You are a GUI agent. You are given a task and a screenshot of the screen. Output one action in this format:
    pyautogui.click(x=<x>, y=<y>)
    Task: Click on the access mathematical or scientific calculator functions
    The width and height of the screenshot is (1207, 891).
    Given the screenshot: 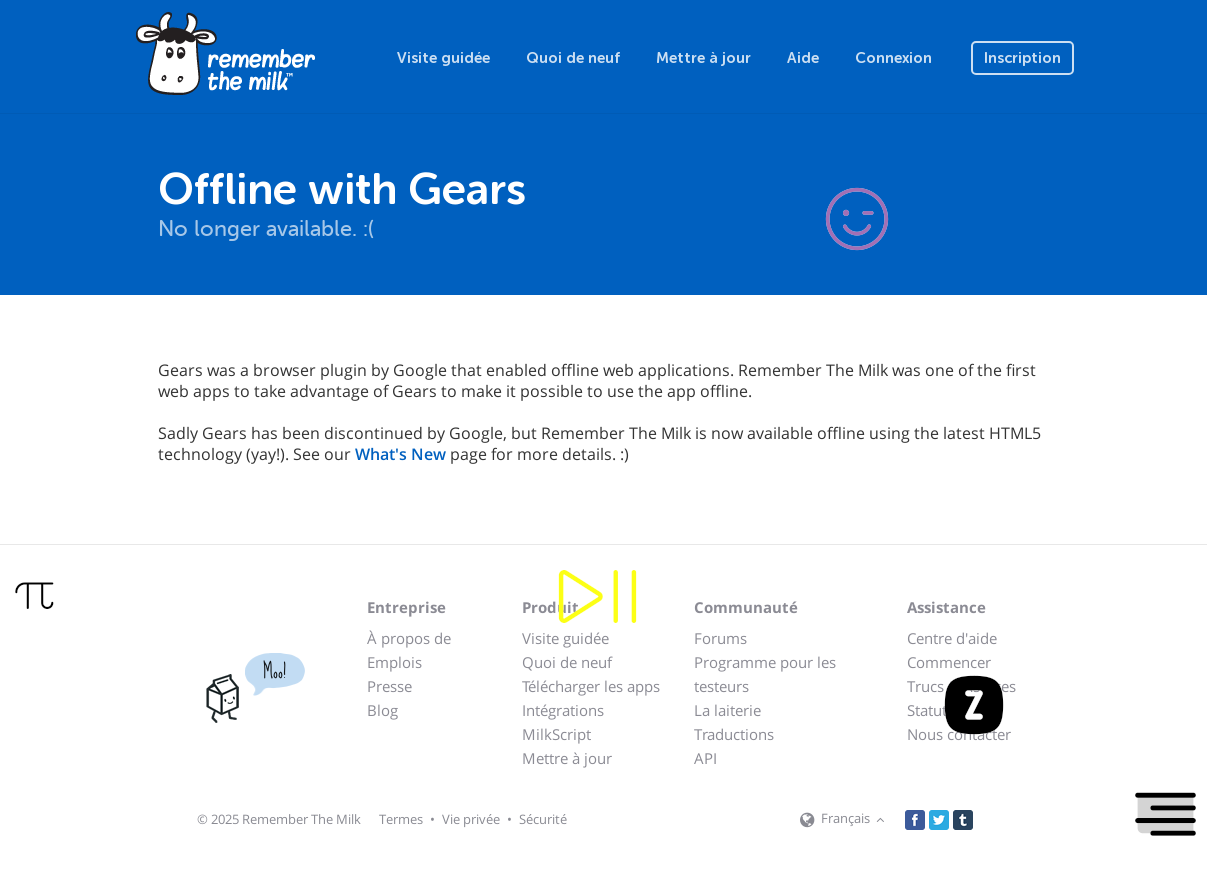 What is the action you would take?
    pyautogui.click(x=35, y=595)
    